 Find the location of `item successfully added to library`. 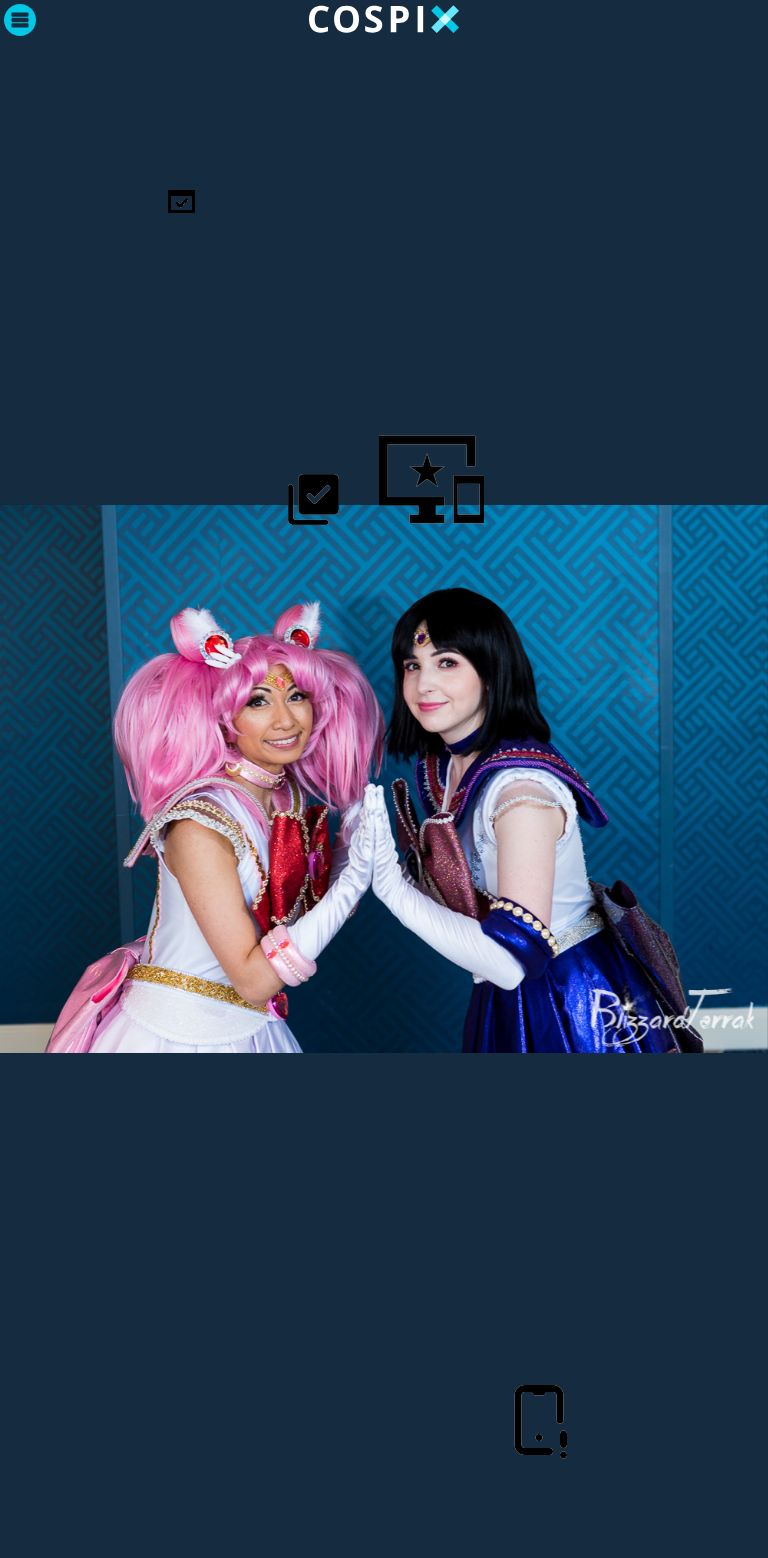

item successfully added to library is located at coordinates (313, 499).